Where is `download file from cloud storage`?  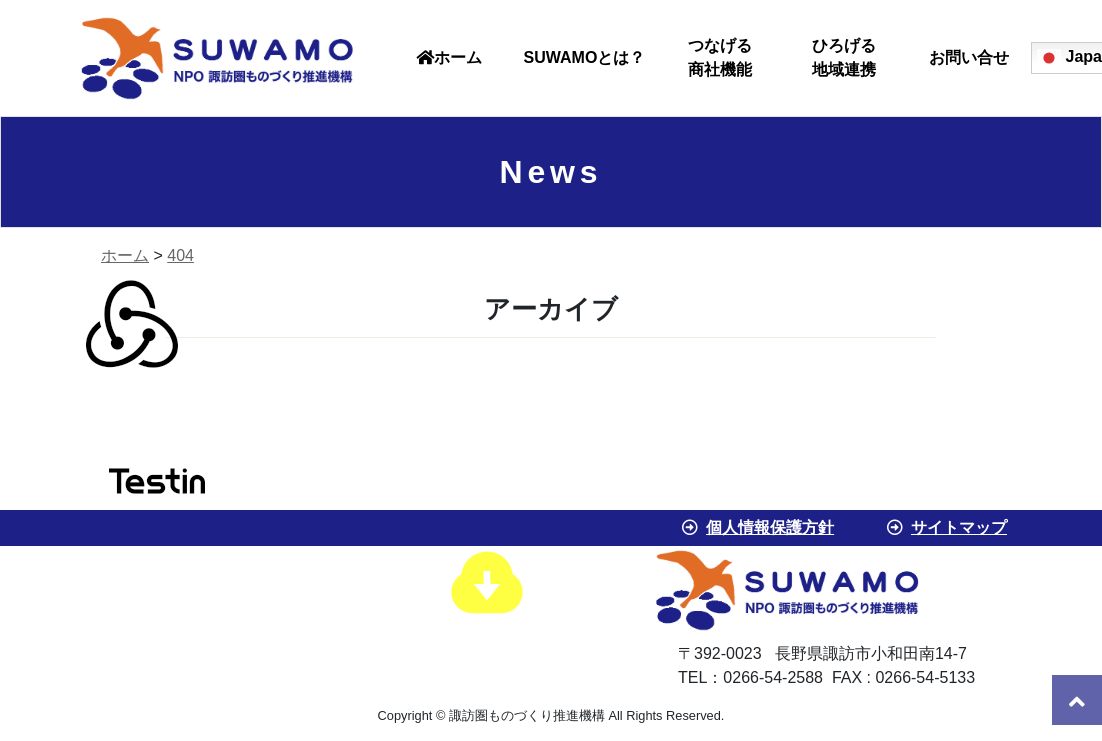
download file from cloud storage is located at coordinates (487, 584).